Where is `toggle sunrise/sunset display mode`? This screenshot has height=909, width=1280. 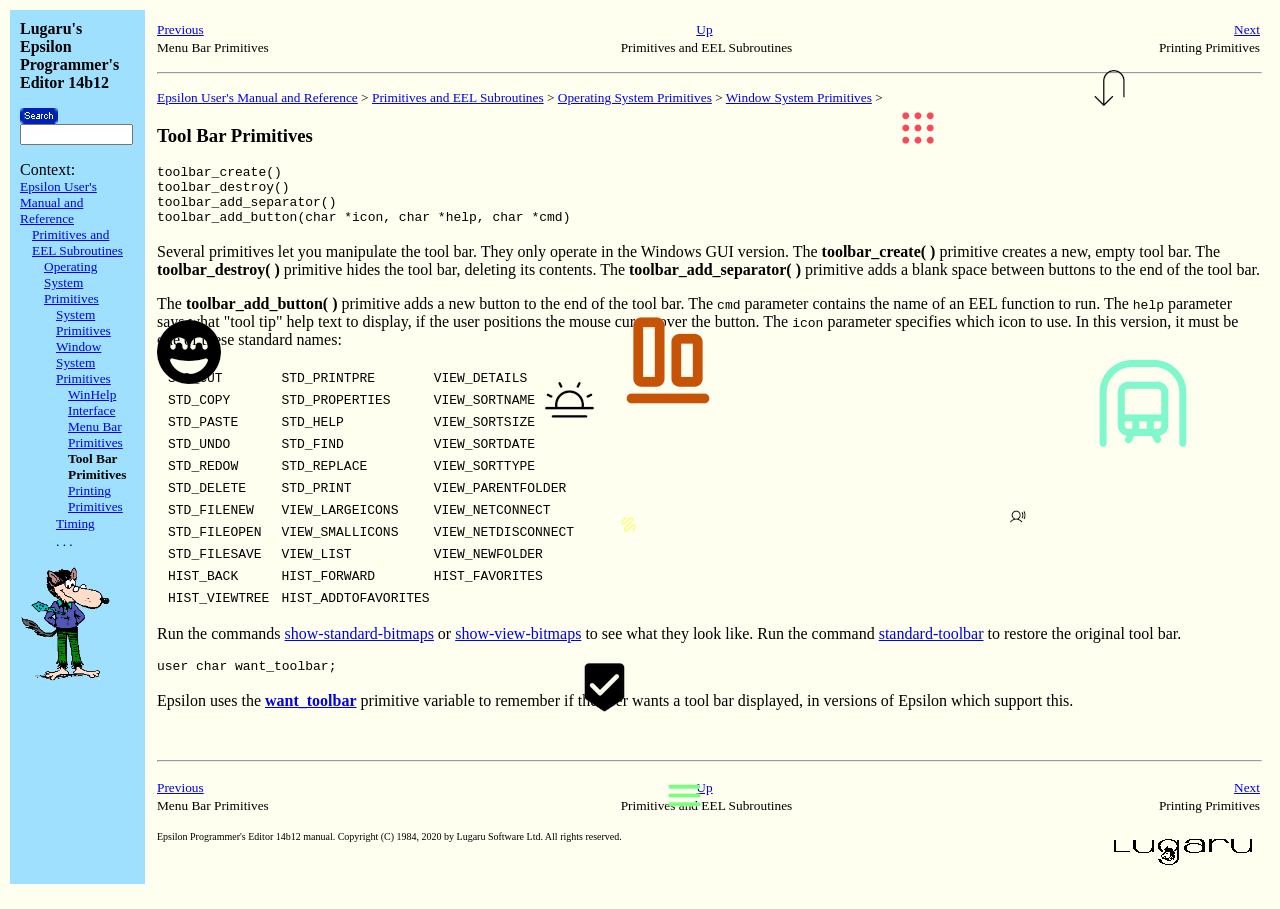 toggle sunrise/sunset display mode is located at coordinates (569, 401).